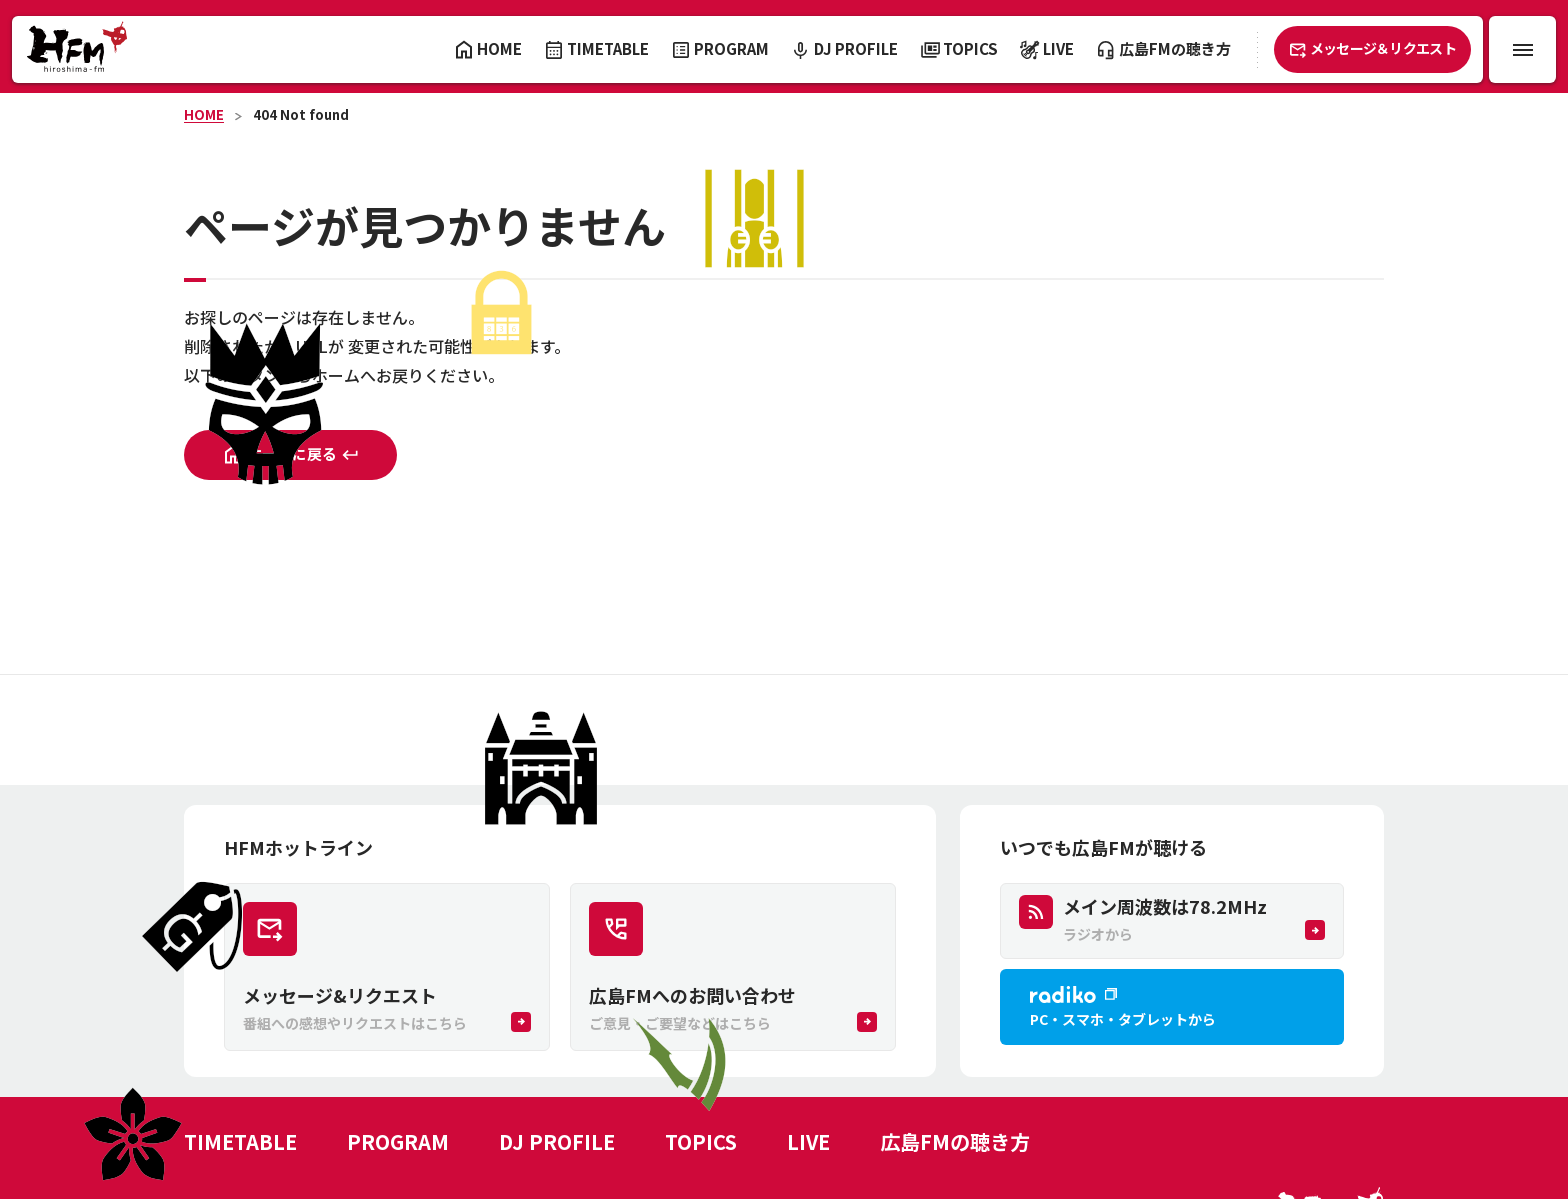 This screenshot has height=1199, width=1568. What do you see at coordinates (541, 768) in the screenshot?
I see `enter the castle or fortress level` at bounding box center [541, 768].